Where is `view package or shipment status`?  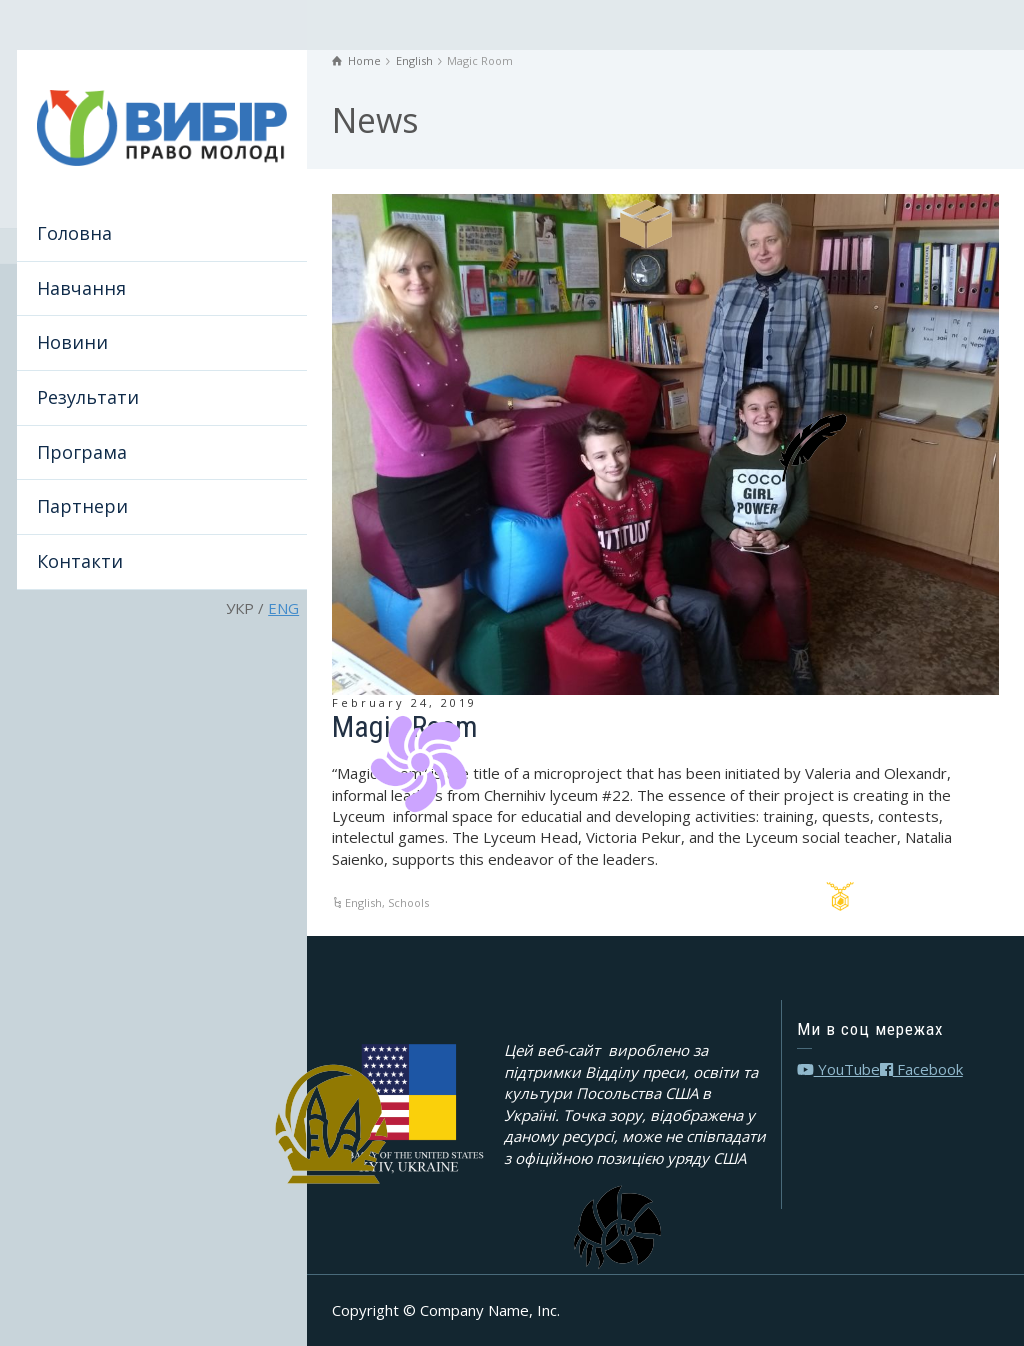
view package or shipment status is located at coordinates (646, 224).